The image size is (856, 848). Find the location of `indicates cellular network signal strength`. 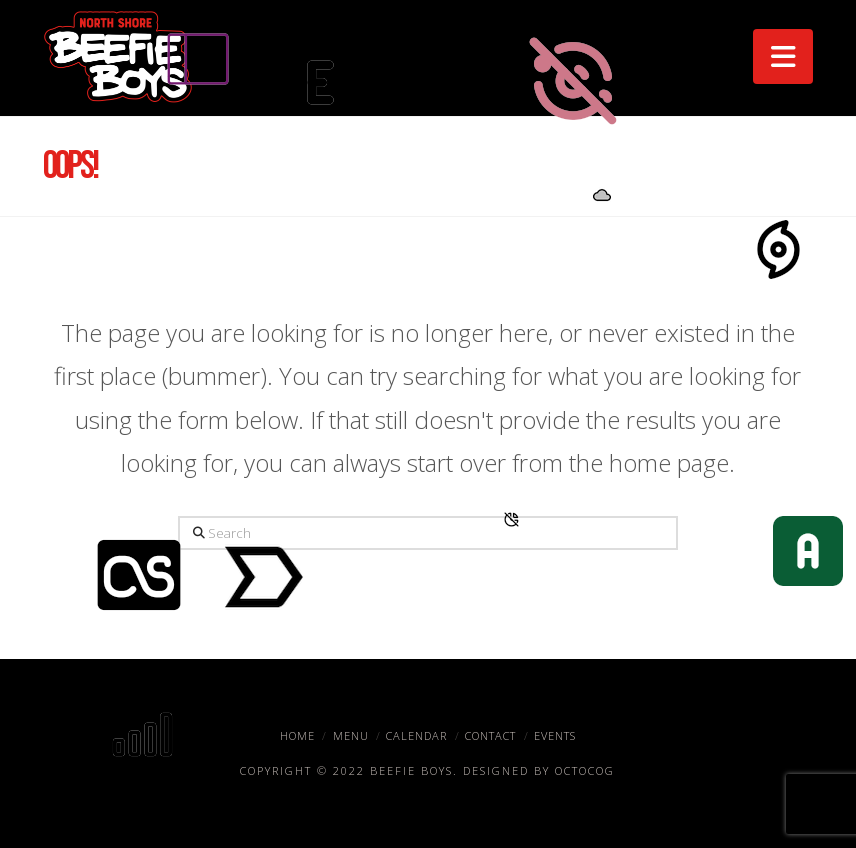

indicates cellular network signal strength is located at coordinates (142, 734).